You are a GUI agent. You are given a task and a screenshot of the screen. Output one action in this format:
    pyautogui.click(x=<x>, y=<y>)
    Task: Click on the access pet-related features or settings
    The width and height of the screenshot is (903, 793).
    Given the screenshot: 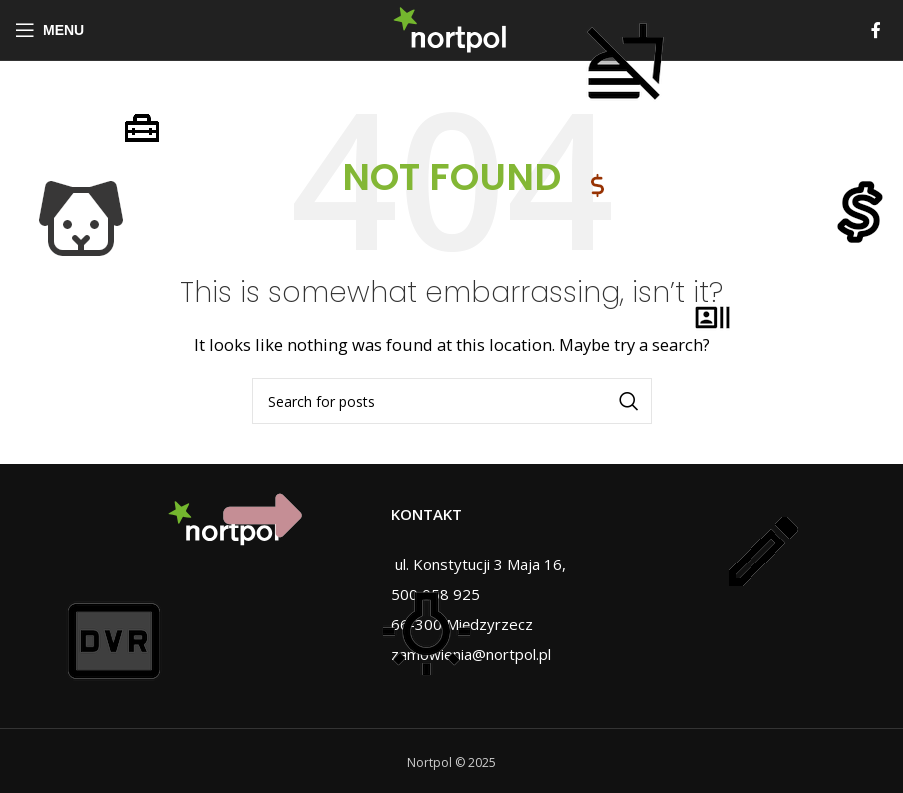 What is the action you would take?
    pyautogui.click(x=81, y=220)
    